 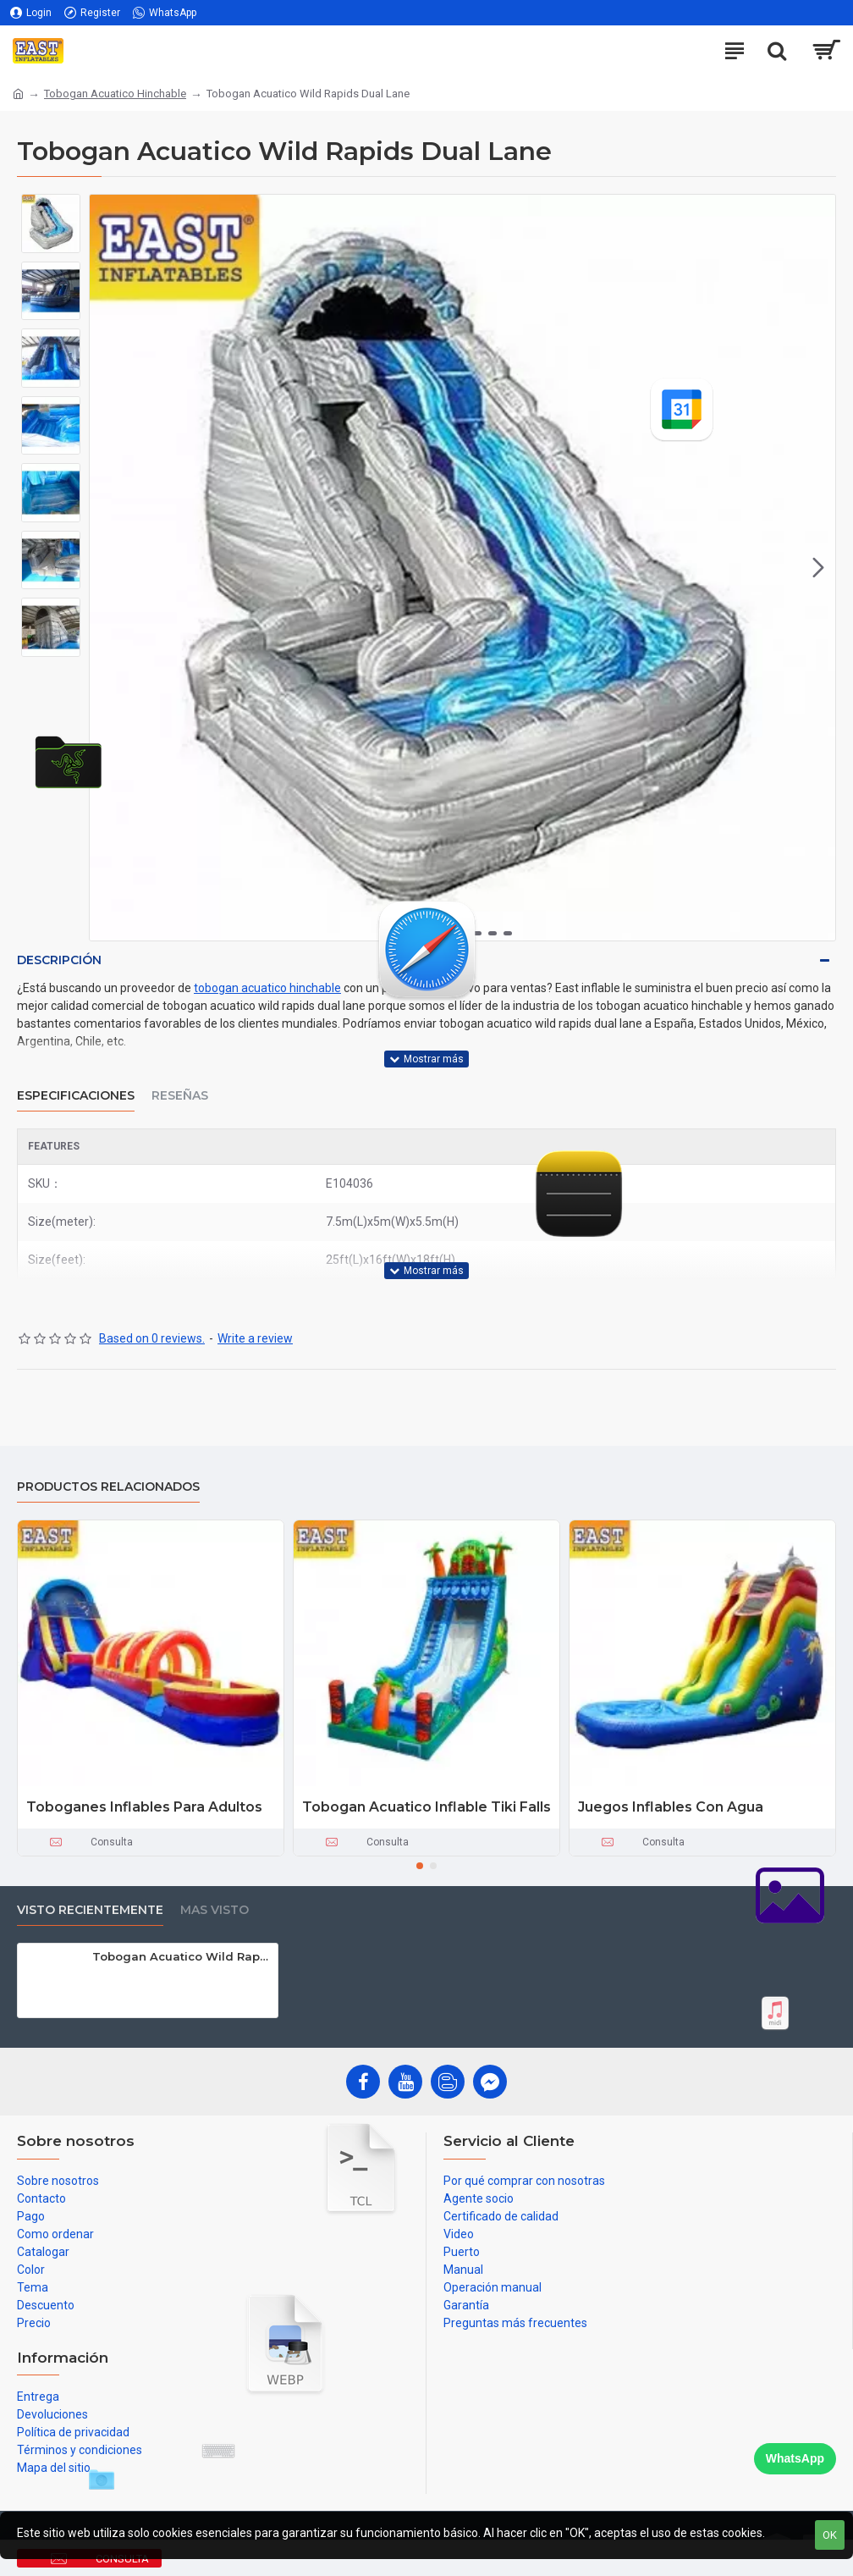 I want to click on open Safari web browser, so click(x=426, y=949).